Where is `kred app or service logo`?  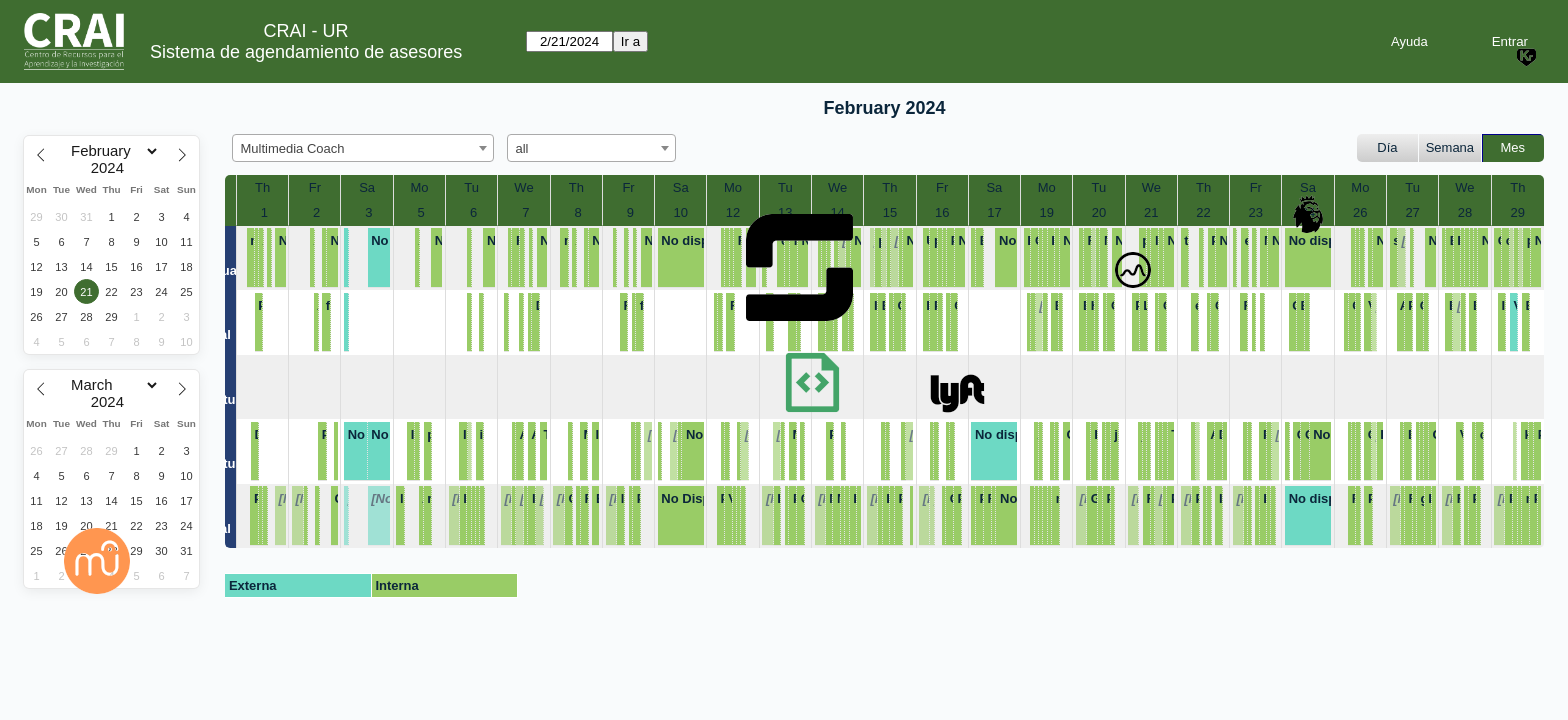
kred app or service logo is located at coordinates (1526, 57).